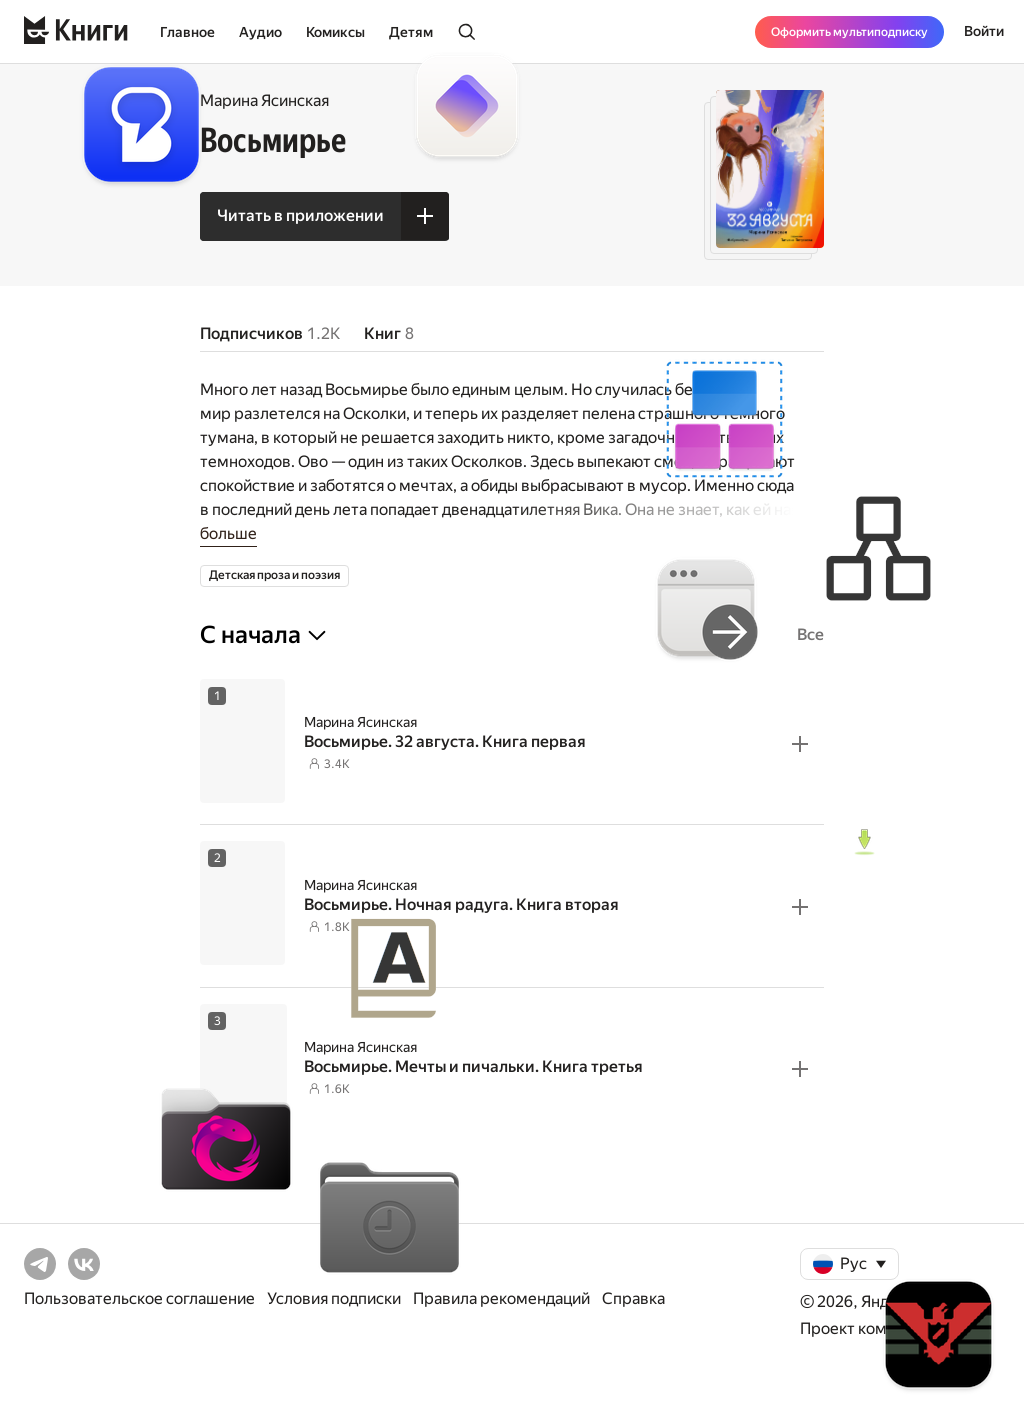 The height and width of the screenshot is (1426, 1024). What do you see at coordinates (724, 419) in the screenshot?
I see `select all items in the current view` at bounding box center [724, 419].